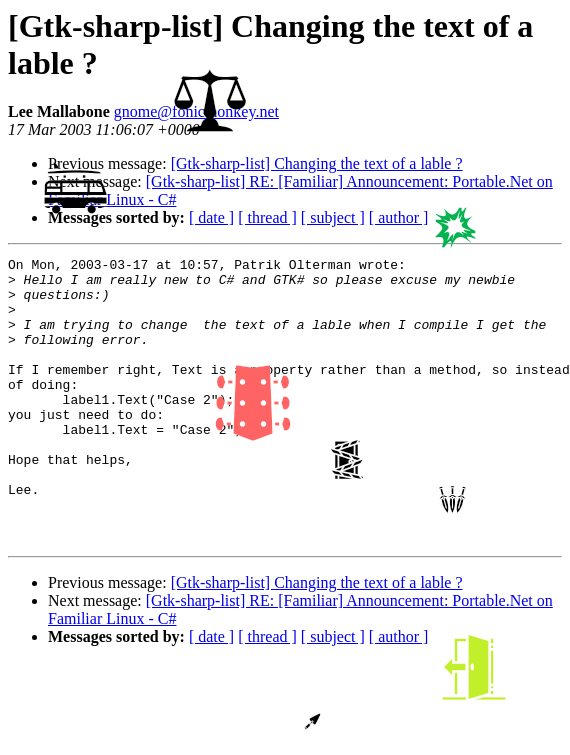  What do you see at coordinates (474, 667) in the screenshot?
I see `enter a room or building` at bounding box center [474, 667].